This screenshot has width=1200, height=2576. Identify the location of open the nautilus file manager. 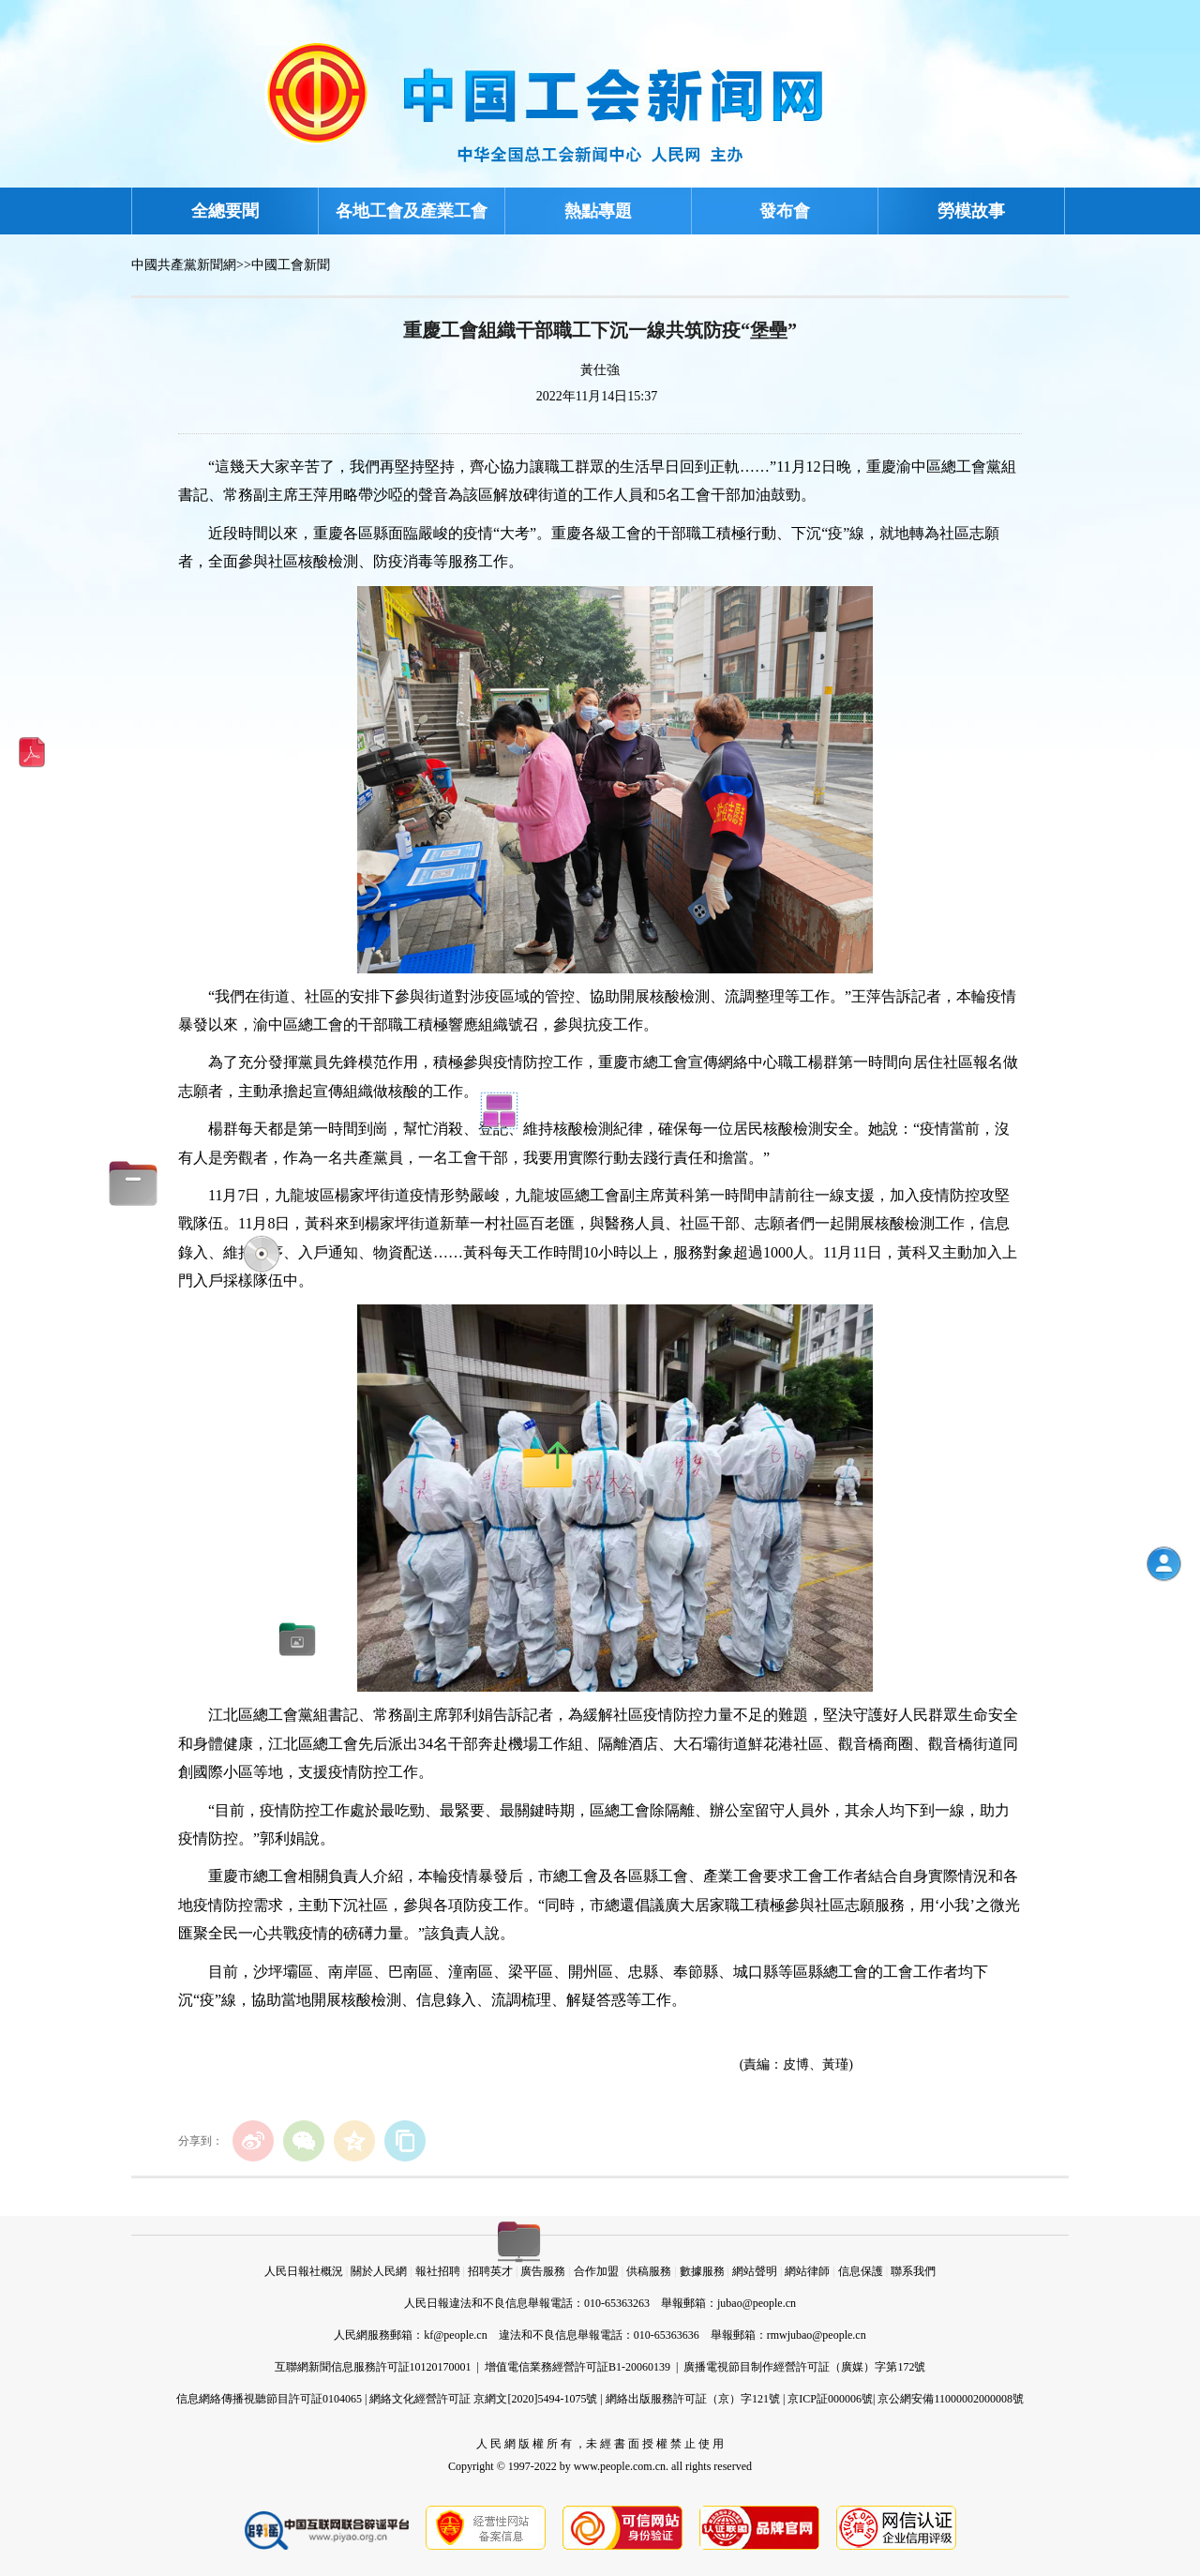
(133, 1183).